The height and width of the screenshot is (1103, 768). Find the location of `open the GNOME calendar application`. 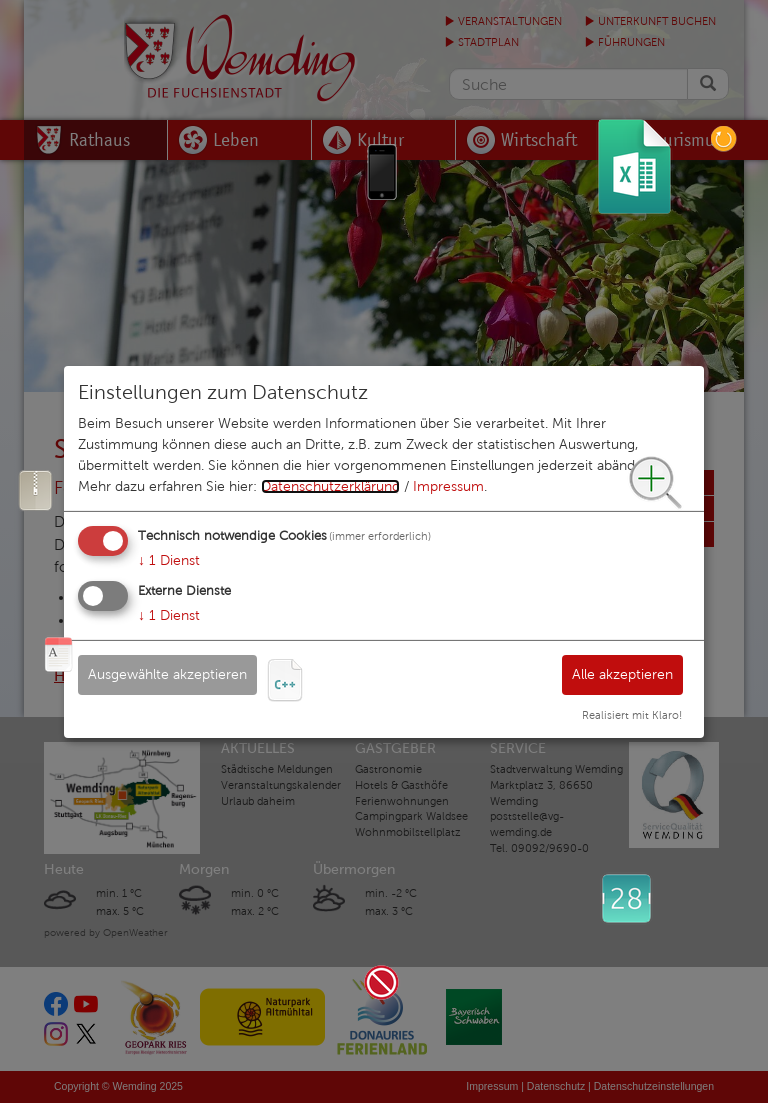

open the GNOME calendar application is located at coordinates (626, 898).